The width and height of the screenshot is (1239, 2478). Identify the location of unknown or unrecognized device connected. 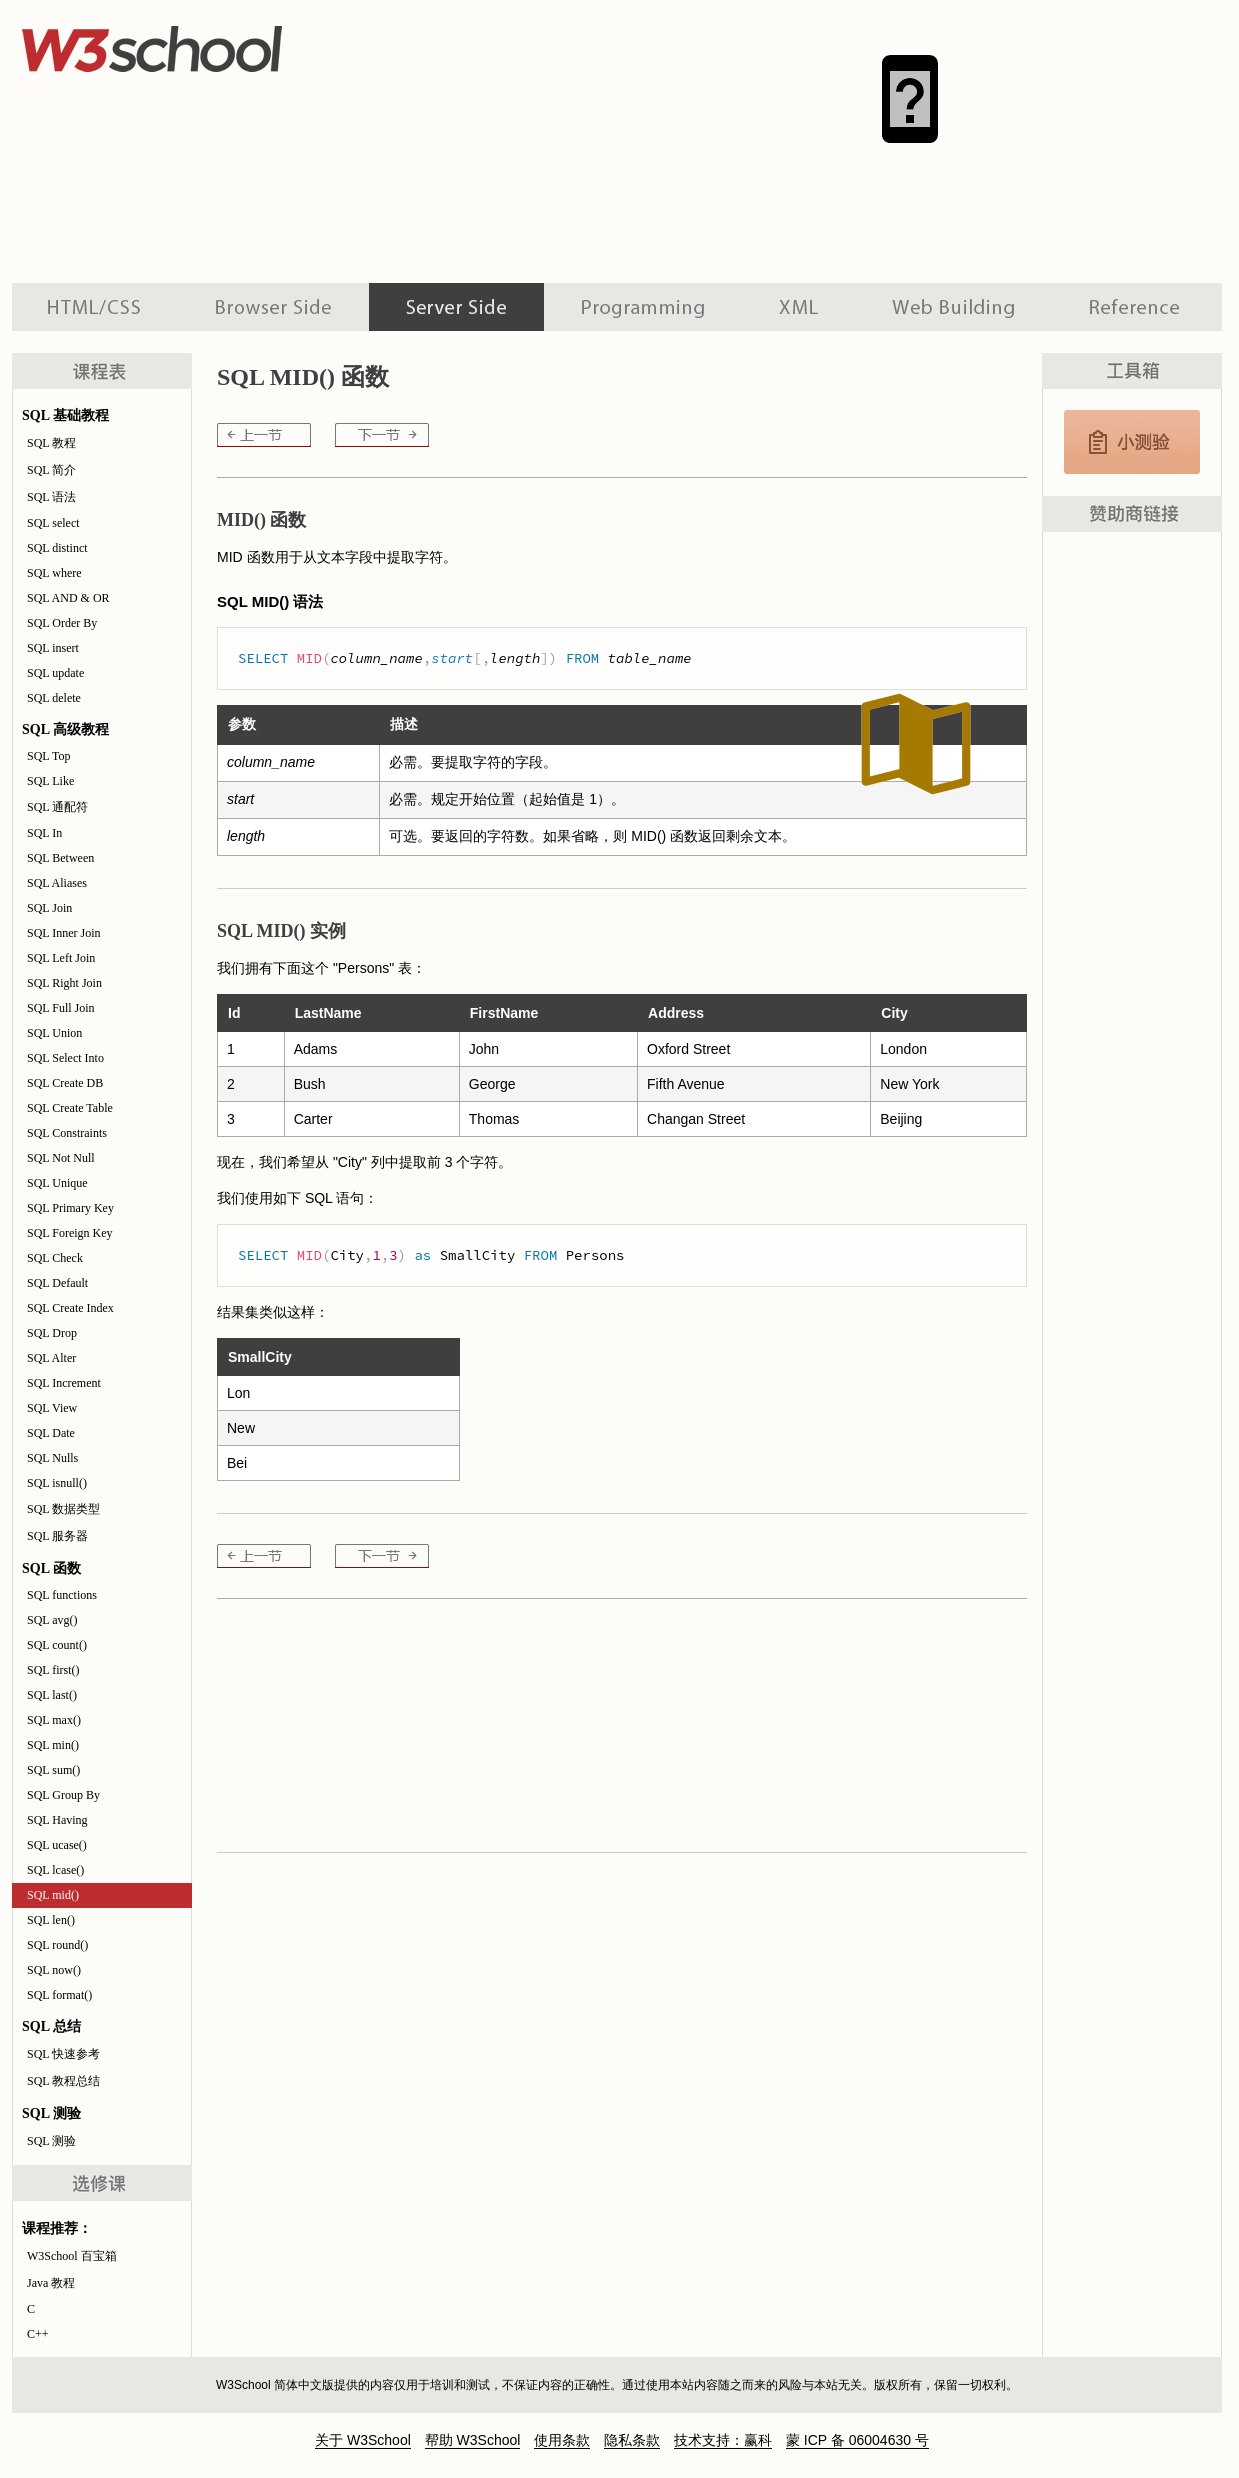
(910, 99).